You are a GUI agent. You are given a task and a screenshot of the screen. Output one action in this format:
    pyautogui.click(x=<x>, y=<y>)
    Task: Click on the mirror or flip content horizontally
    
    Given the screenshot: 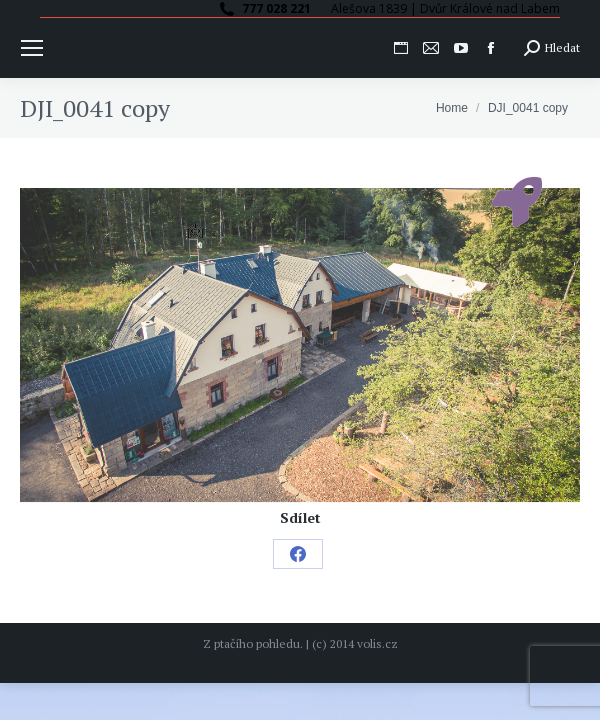 What is the action you would take?
    pyautogui.click(x=195, y=231)
    